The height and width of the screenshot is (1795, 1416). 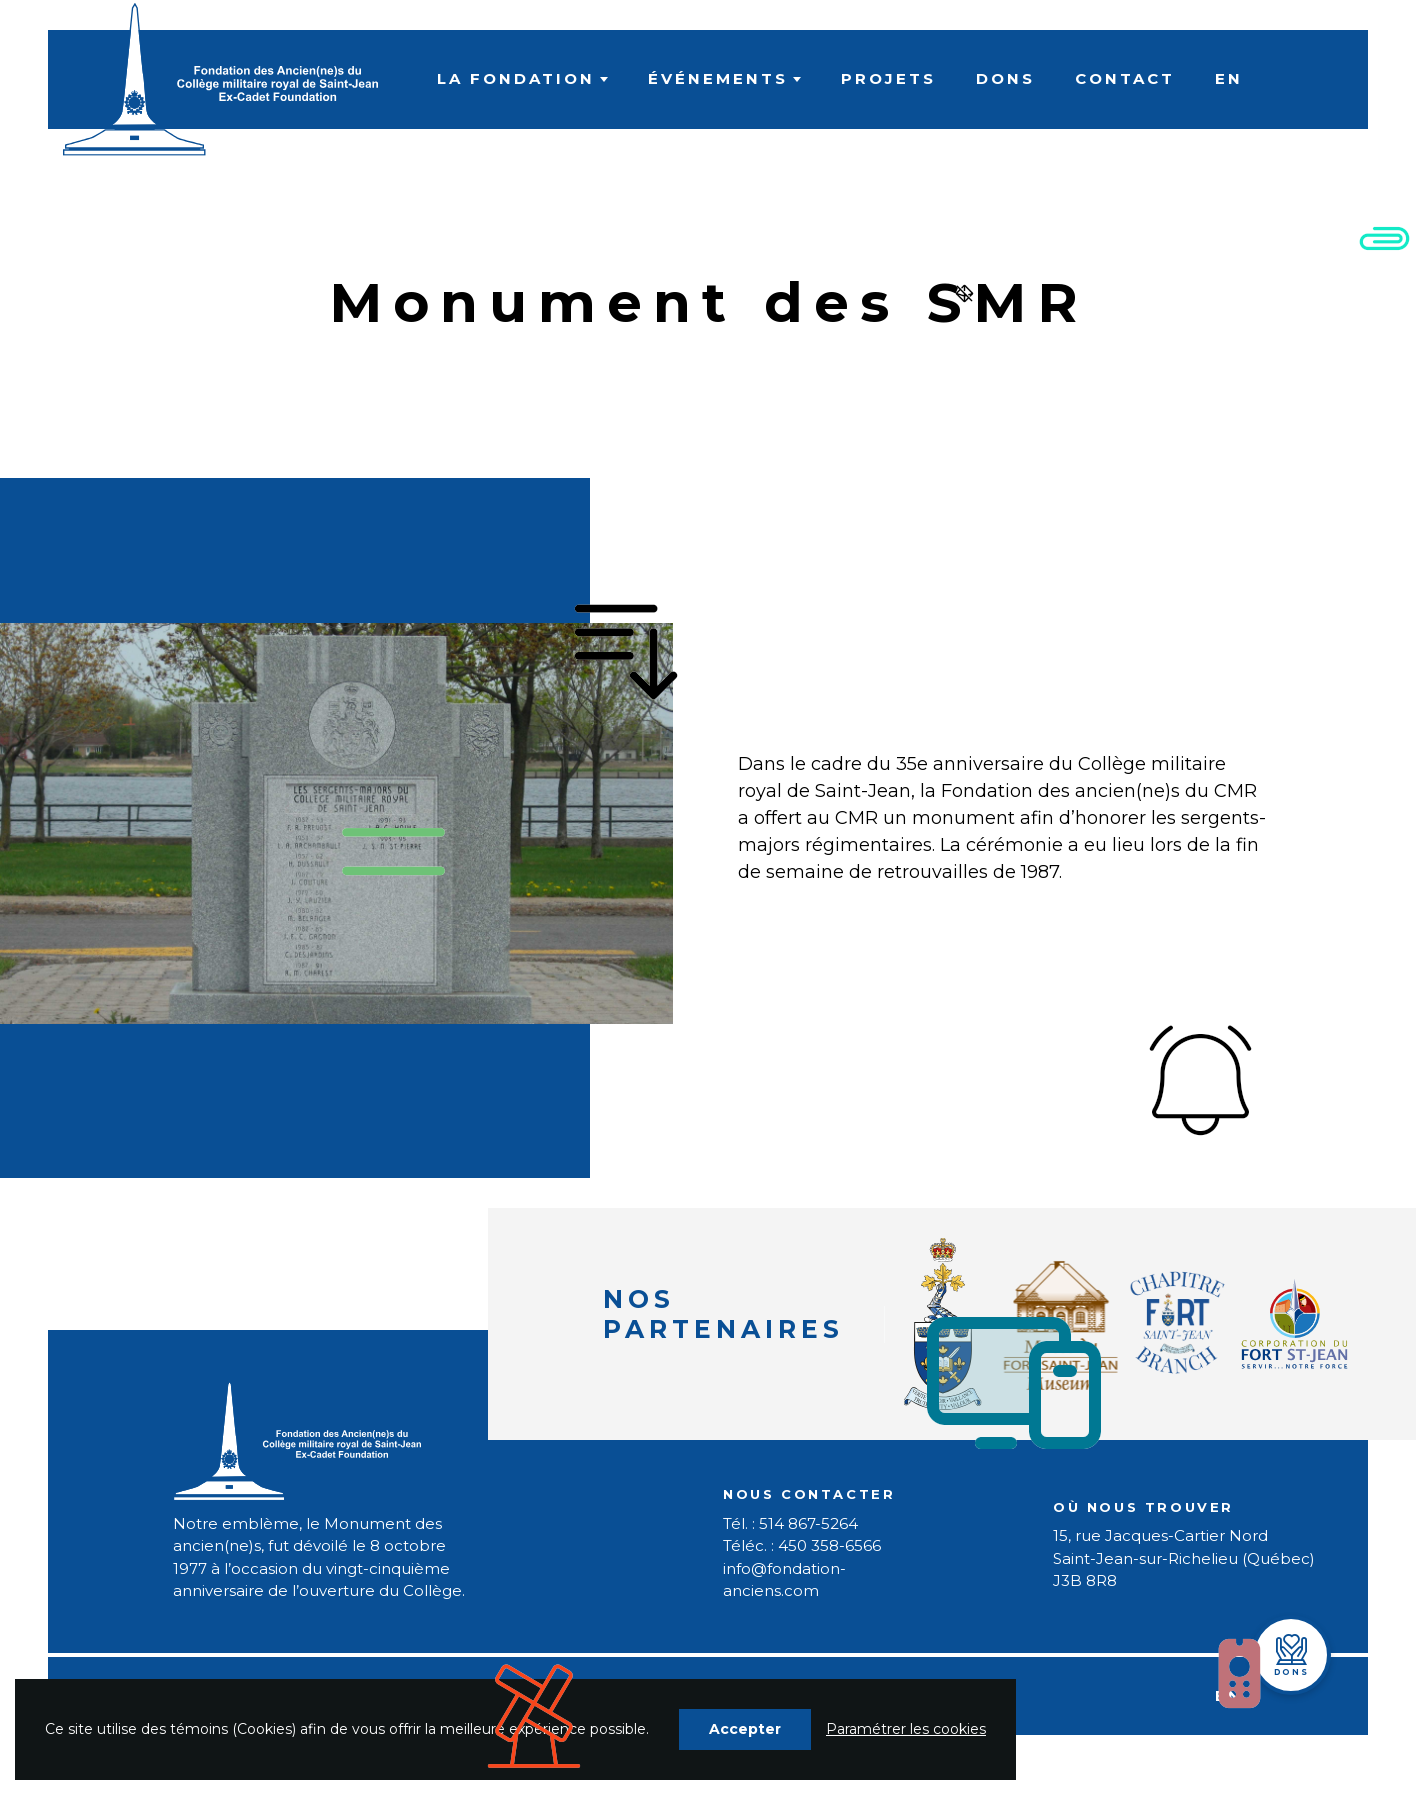 What do you see at coordinates (1200, 1082) in the screenshot?
I see `indicates new notifications or alerts` at bounding box center [1200, 1082].